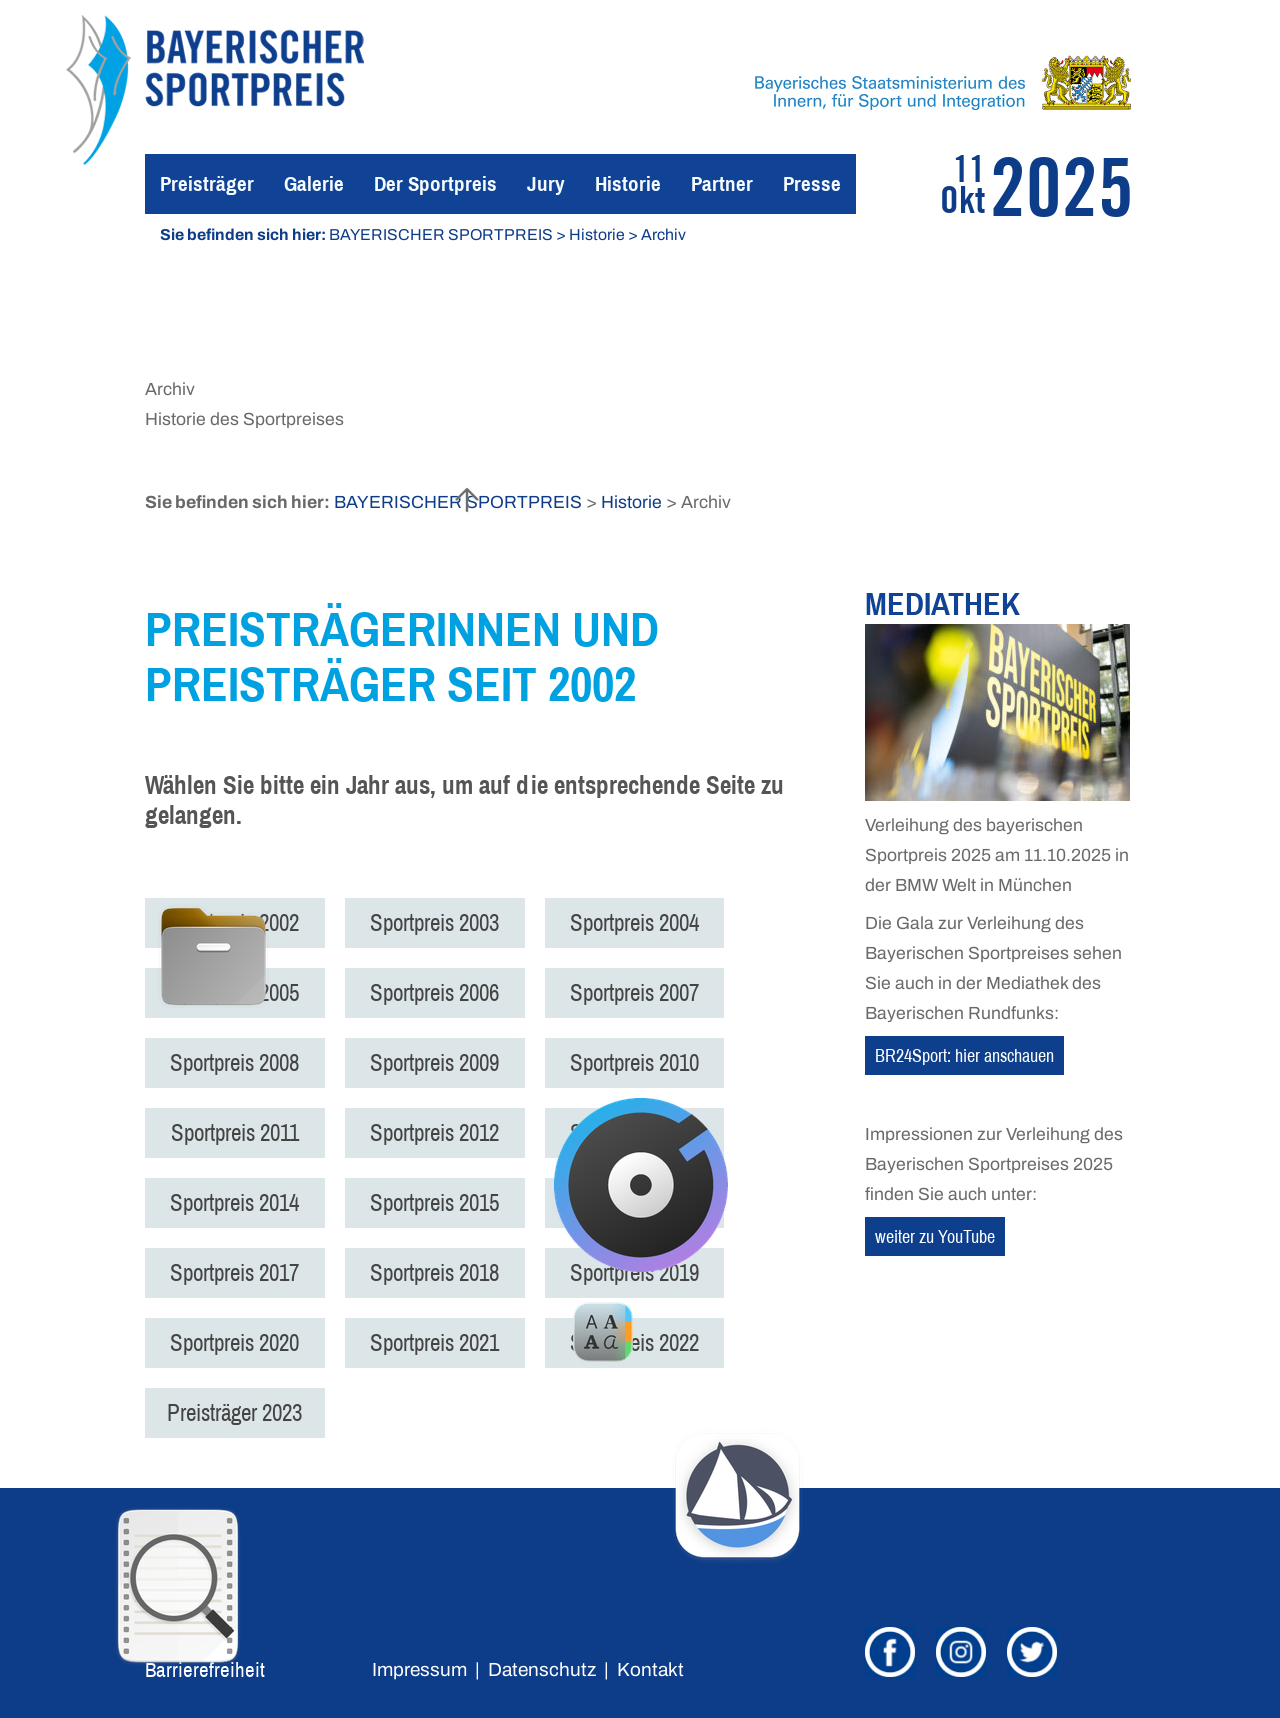 Image resolution: width=1280 pixels, height=1718 pixels. What do you see at coordinates (603, 1332) in the screenshot?
I see `open the fonts management app` at bounding box center [603, 1332].